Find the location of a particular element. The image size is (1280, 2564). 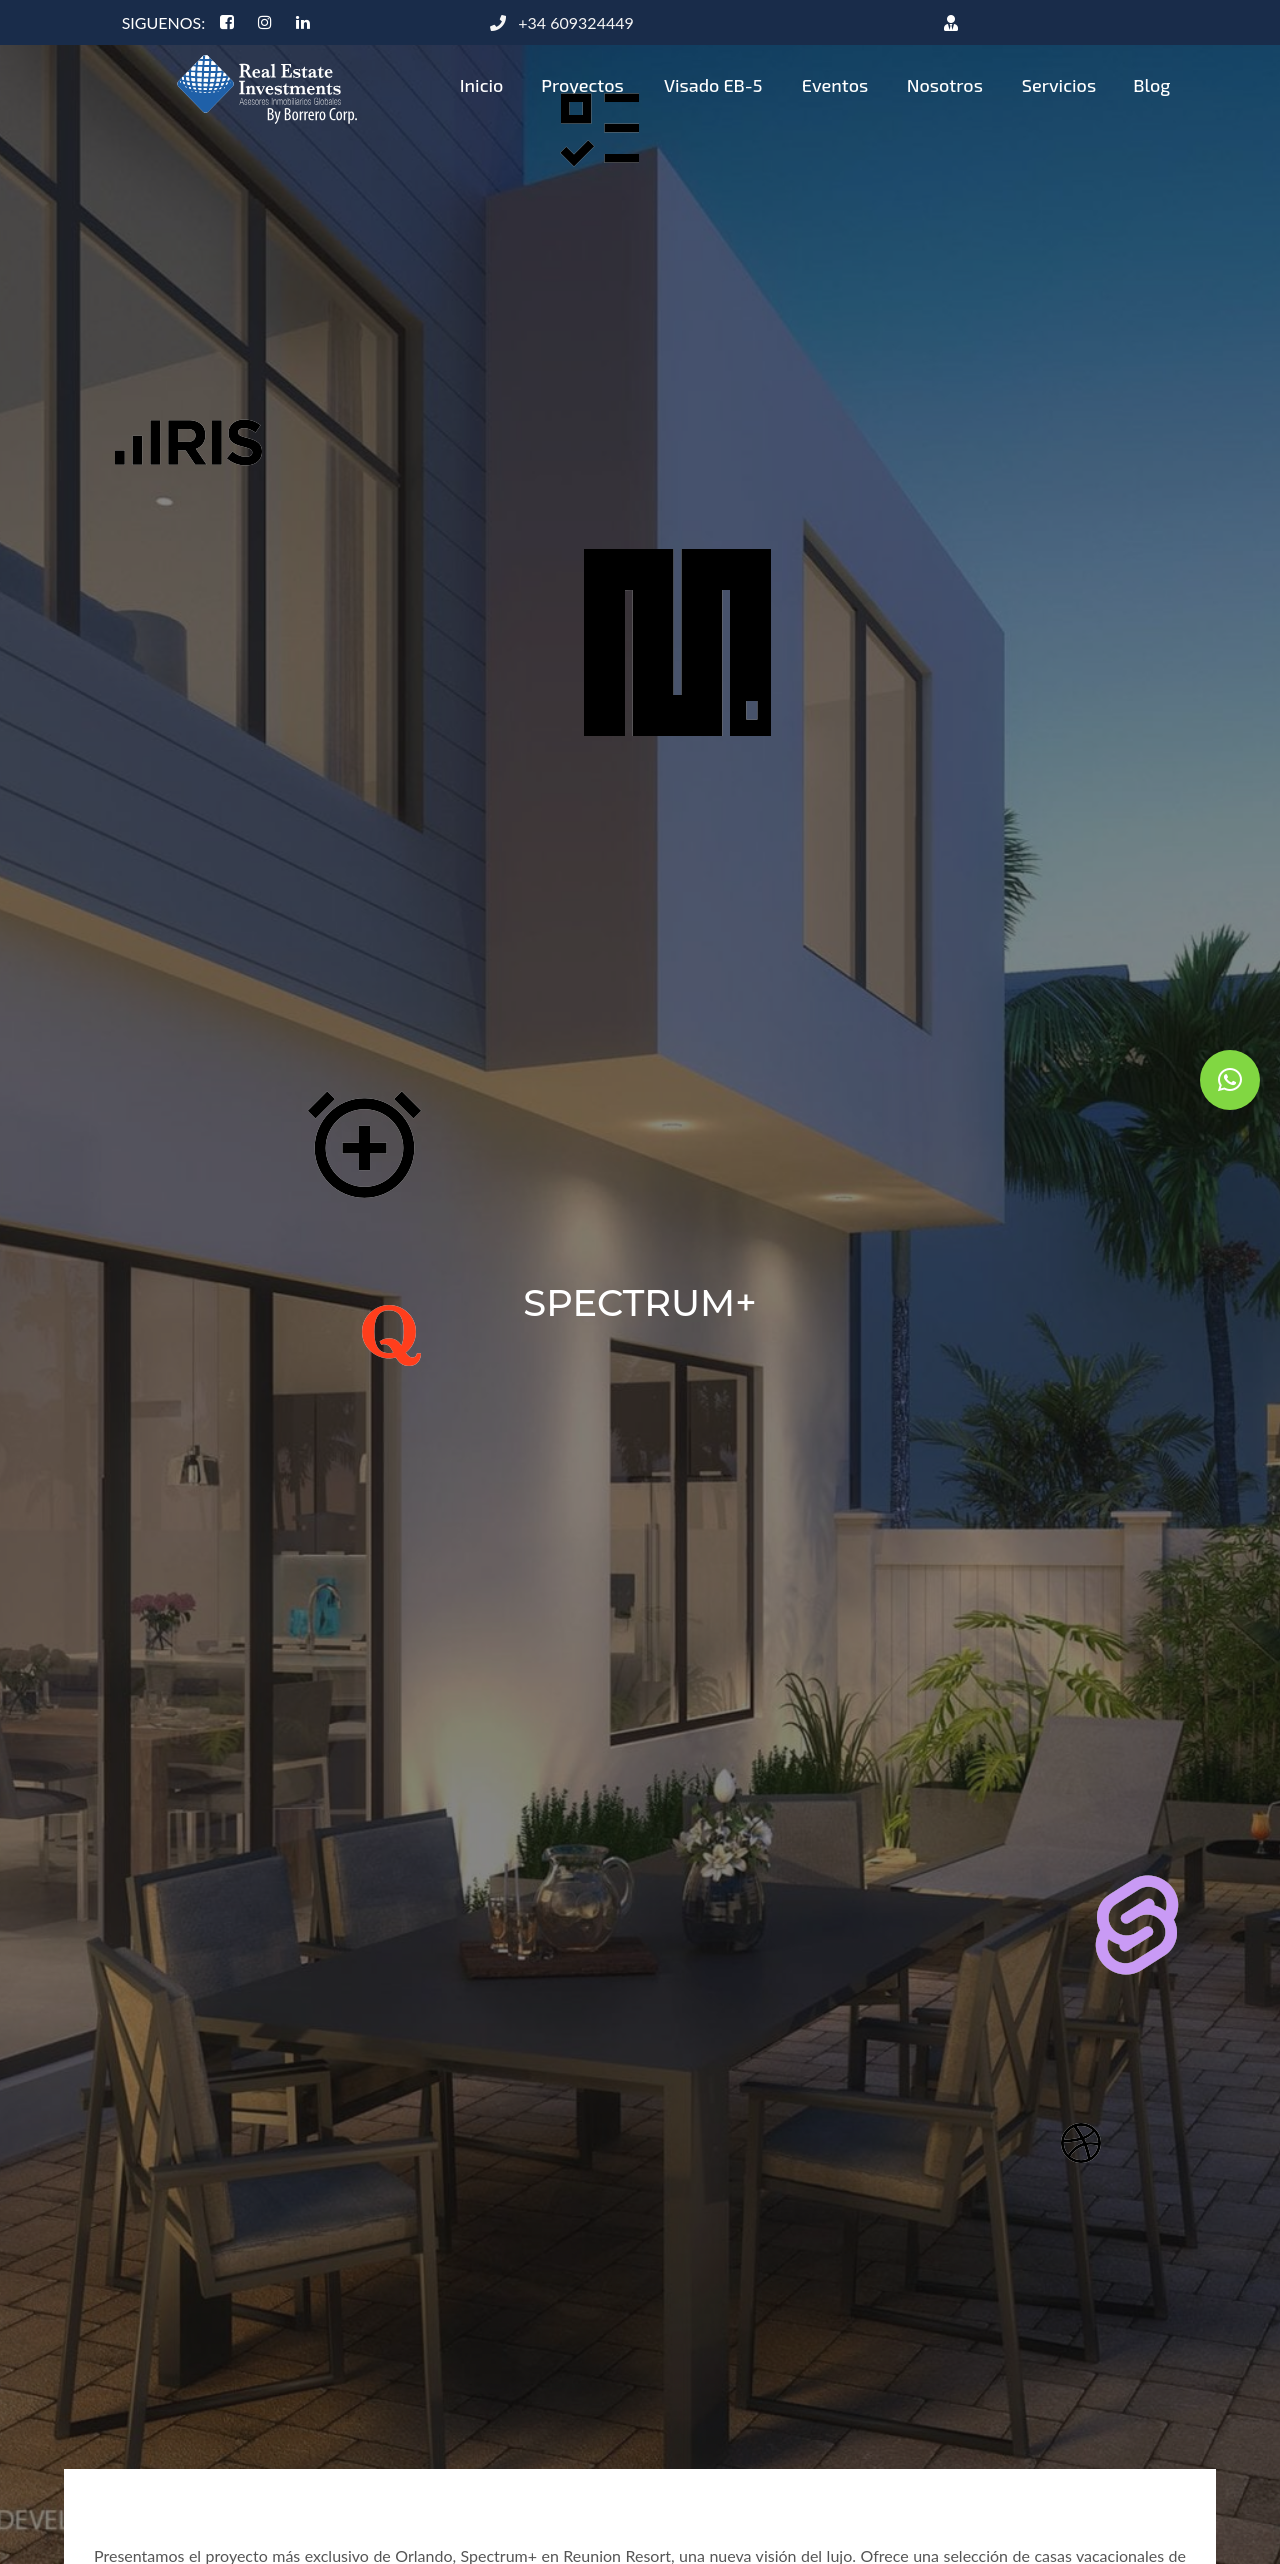

add a new alarm is located at coordinates (364, 1142).